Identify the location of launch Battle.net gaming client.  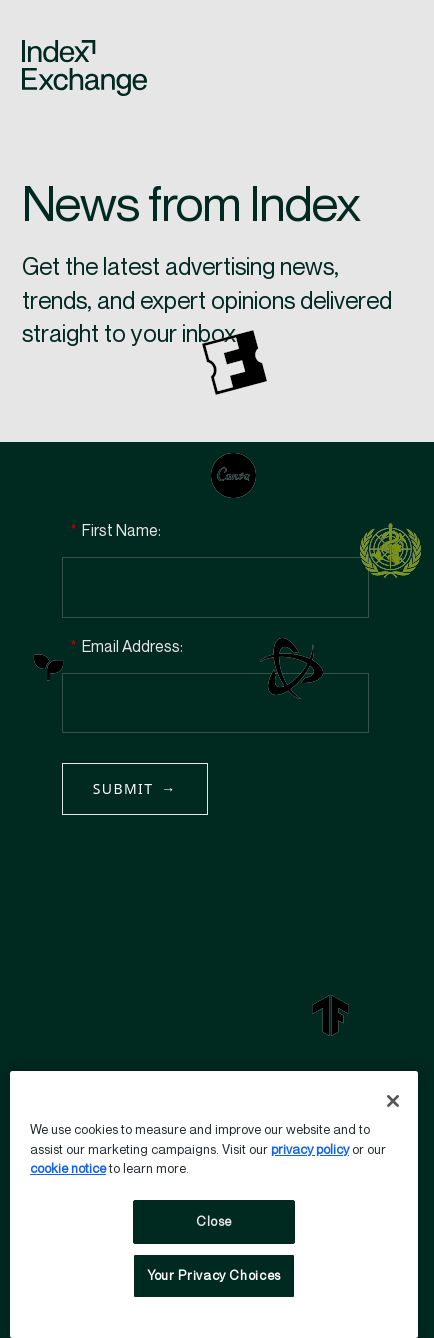
(291, 668).